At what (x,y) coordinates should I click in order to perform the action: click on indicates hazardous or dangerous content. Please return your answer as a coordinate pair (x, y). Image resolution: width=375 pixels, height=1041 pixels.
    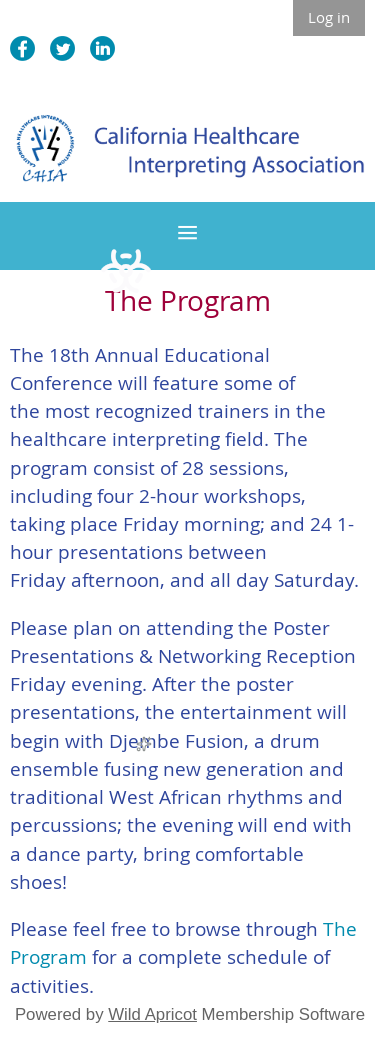
    Looking at the image, I should click on (126, 271).